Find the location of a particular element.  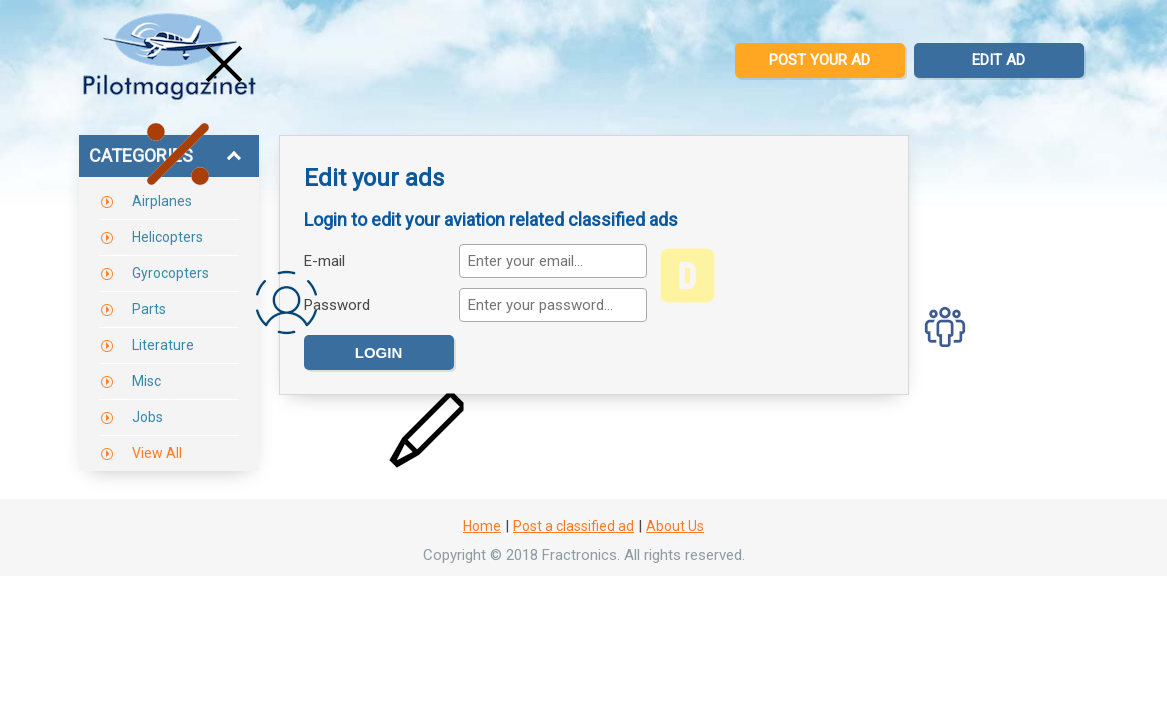

view organization members is located at coordinates (945, 327).